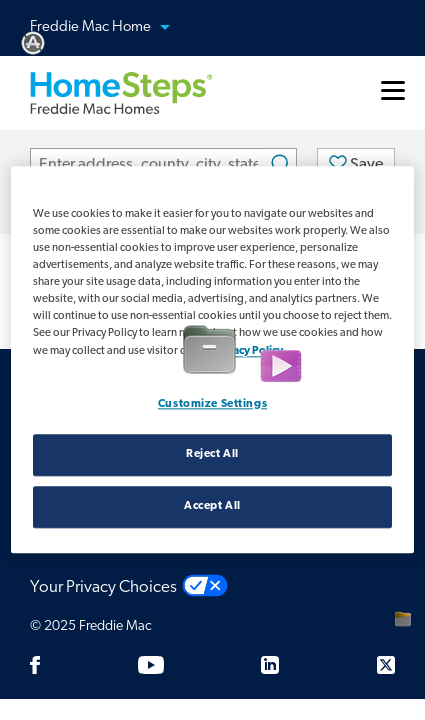 This screenshot has height=720, width=425. Describe the element at coordinates (281, 366) in the screenshot. I see `open multimedia or video player app` at that location.